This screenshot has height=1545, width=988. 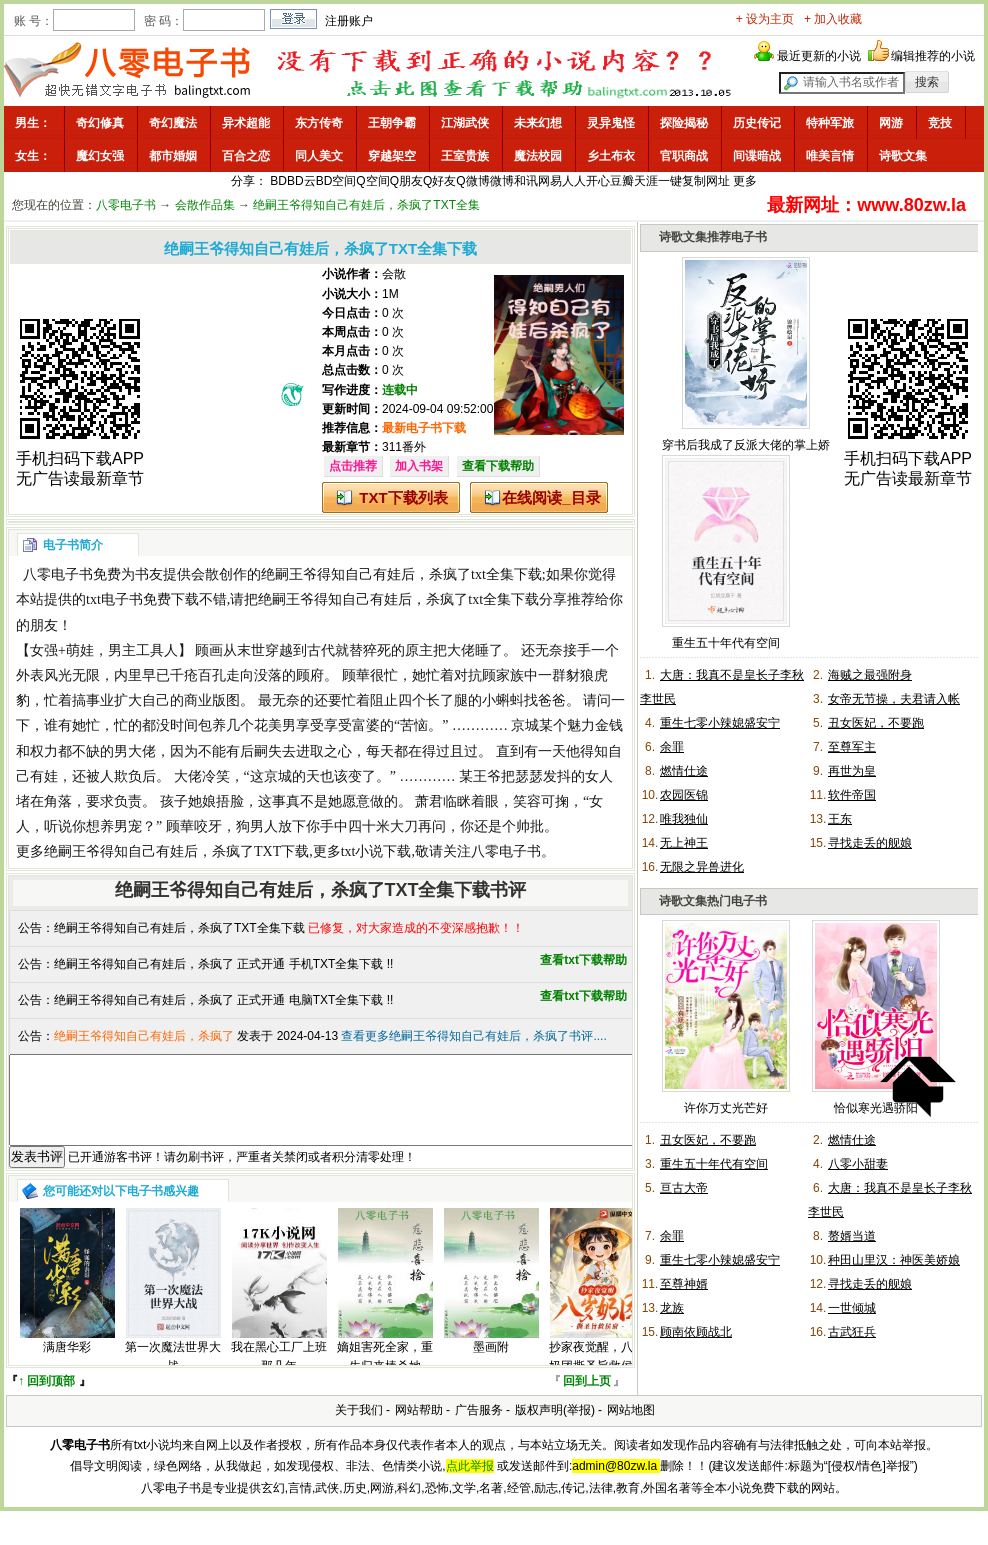 What do you see at coordinates (292, 394) in the screenshot?
I see `open GNU IceCat browser` at bounding box center [292, 394].